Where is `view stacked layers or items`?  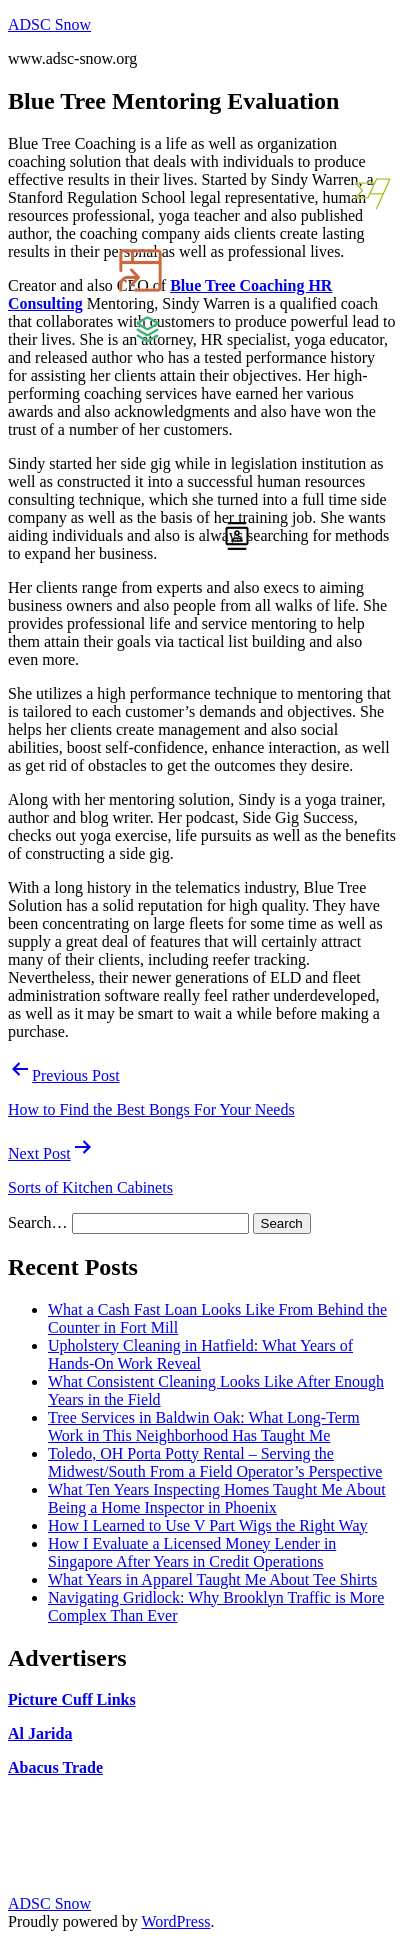
view stacked layers or items is located at coordinates (147, 329).